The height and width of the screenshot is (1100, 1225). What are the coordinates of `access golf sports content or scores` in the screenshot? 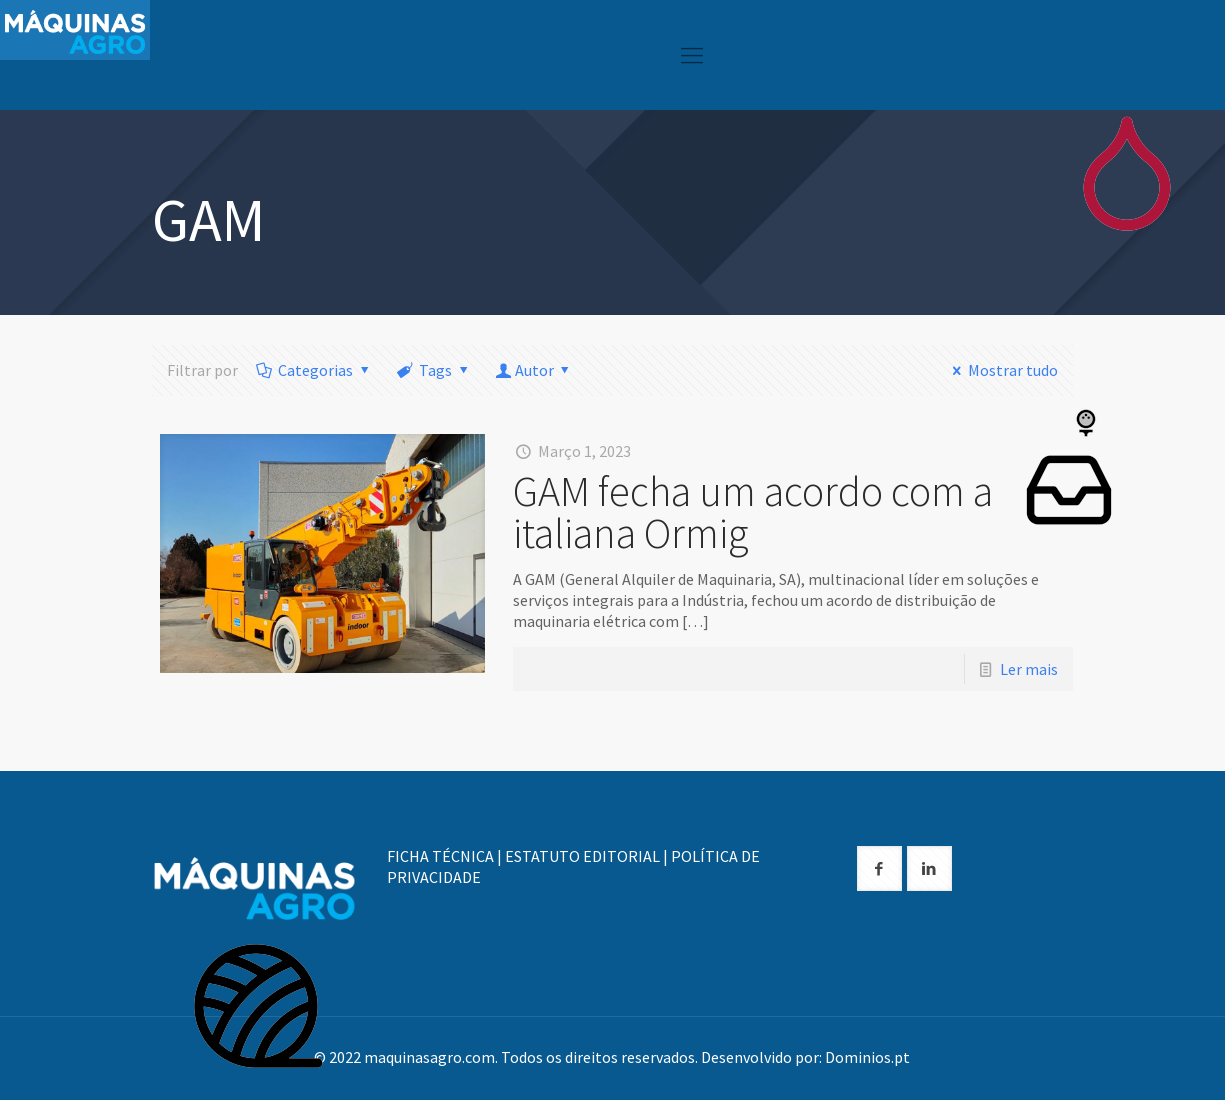 It's located at (1086, 423).